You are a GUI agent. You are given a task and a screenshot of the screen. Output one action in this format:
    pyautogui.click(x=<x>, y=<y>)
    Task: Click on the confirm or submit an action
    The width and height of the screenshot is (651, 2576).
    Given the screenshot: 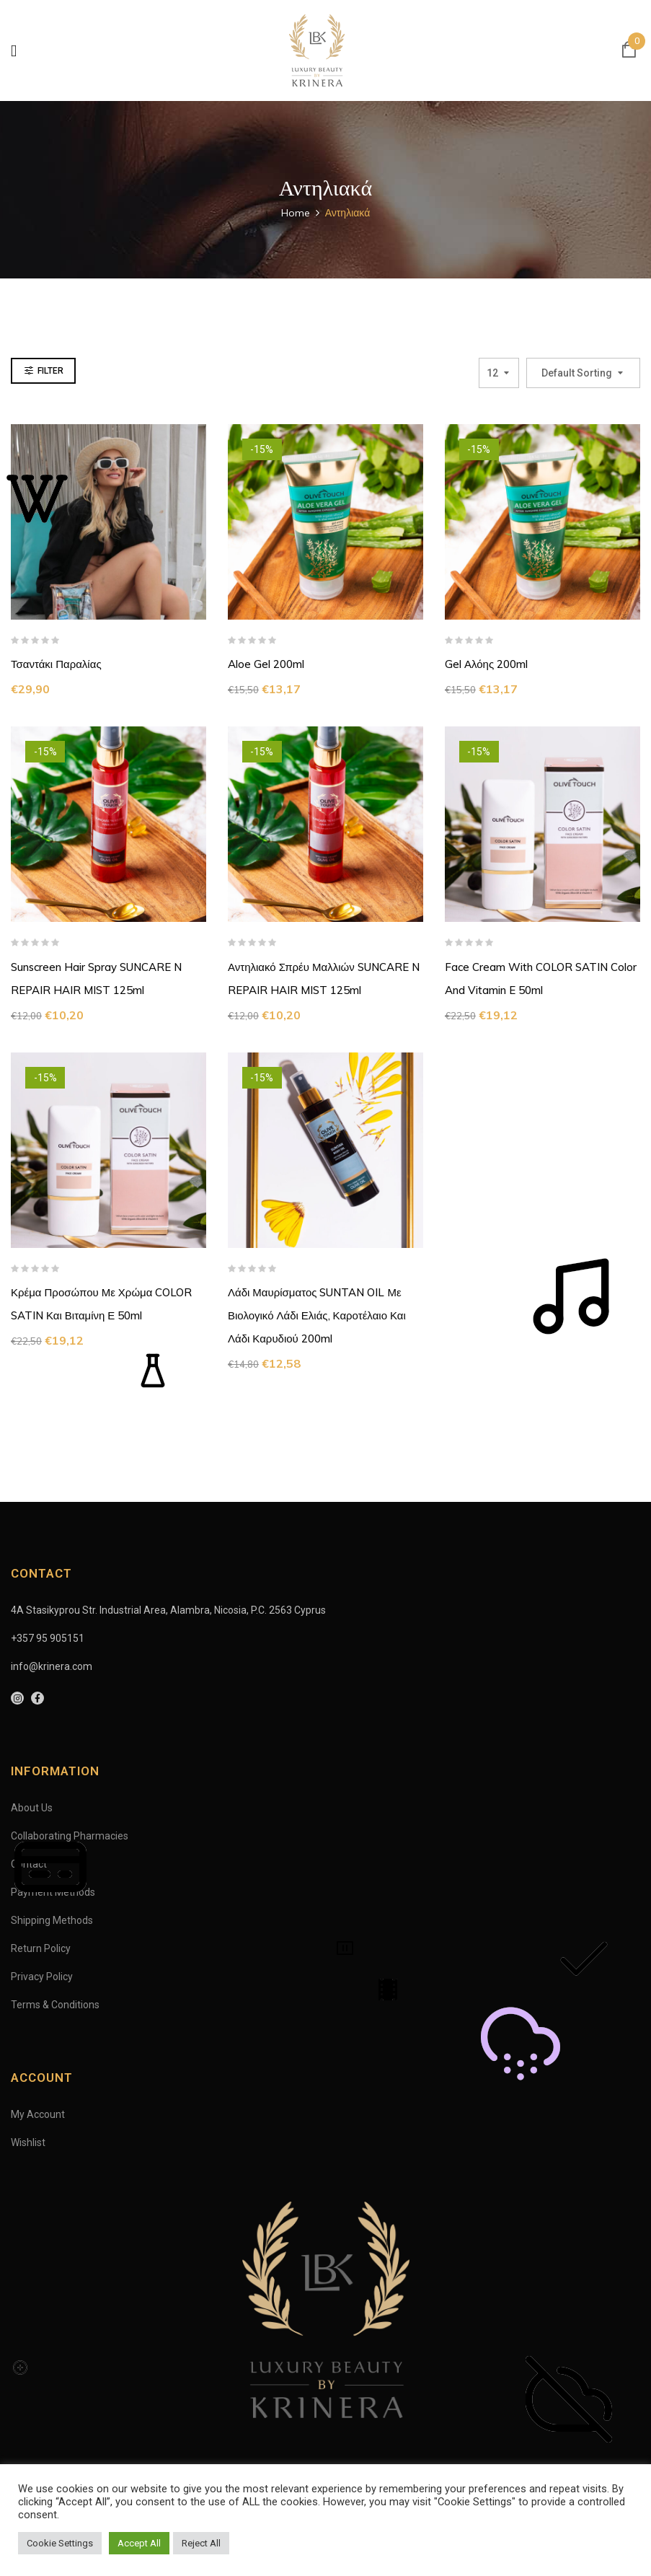 What is the action you would take?
    pyautogui.click(x=584, y=1960)
    